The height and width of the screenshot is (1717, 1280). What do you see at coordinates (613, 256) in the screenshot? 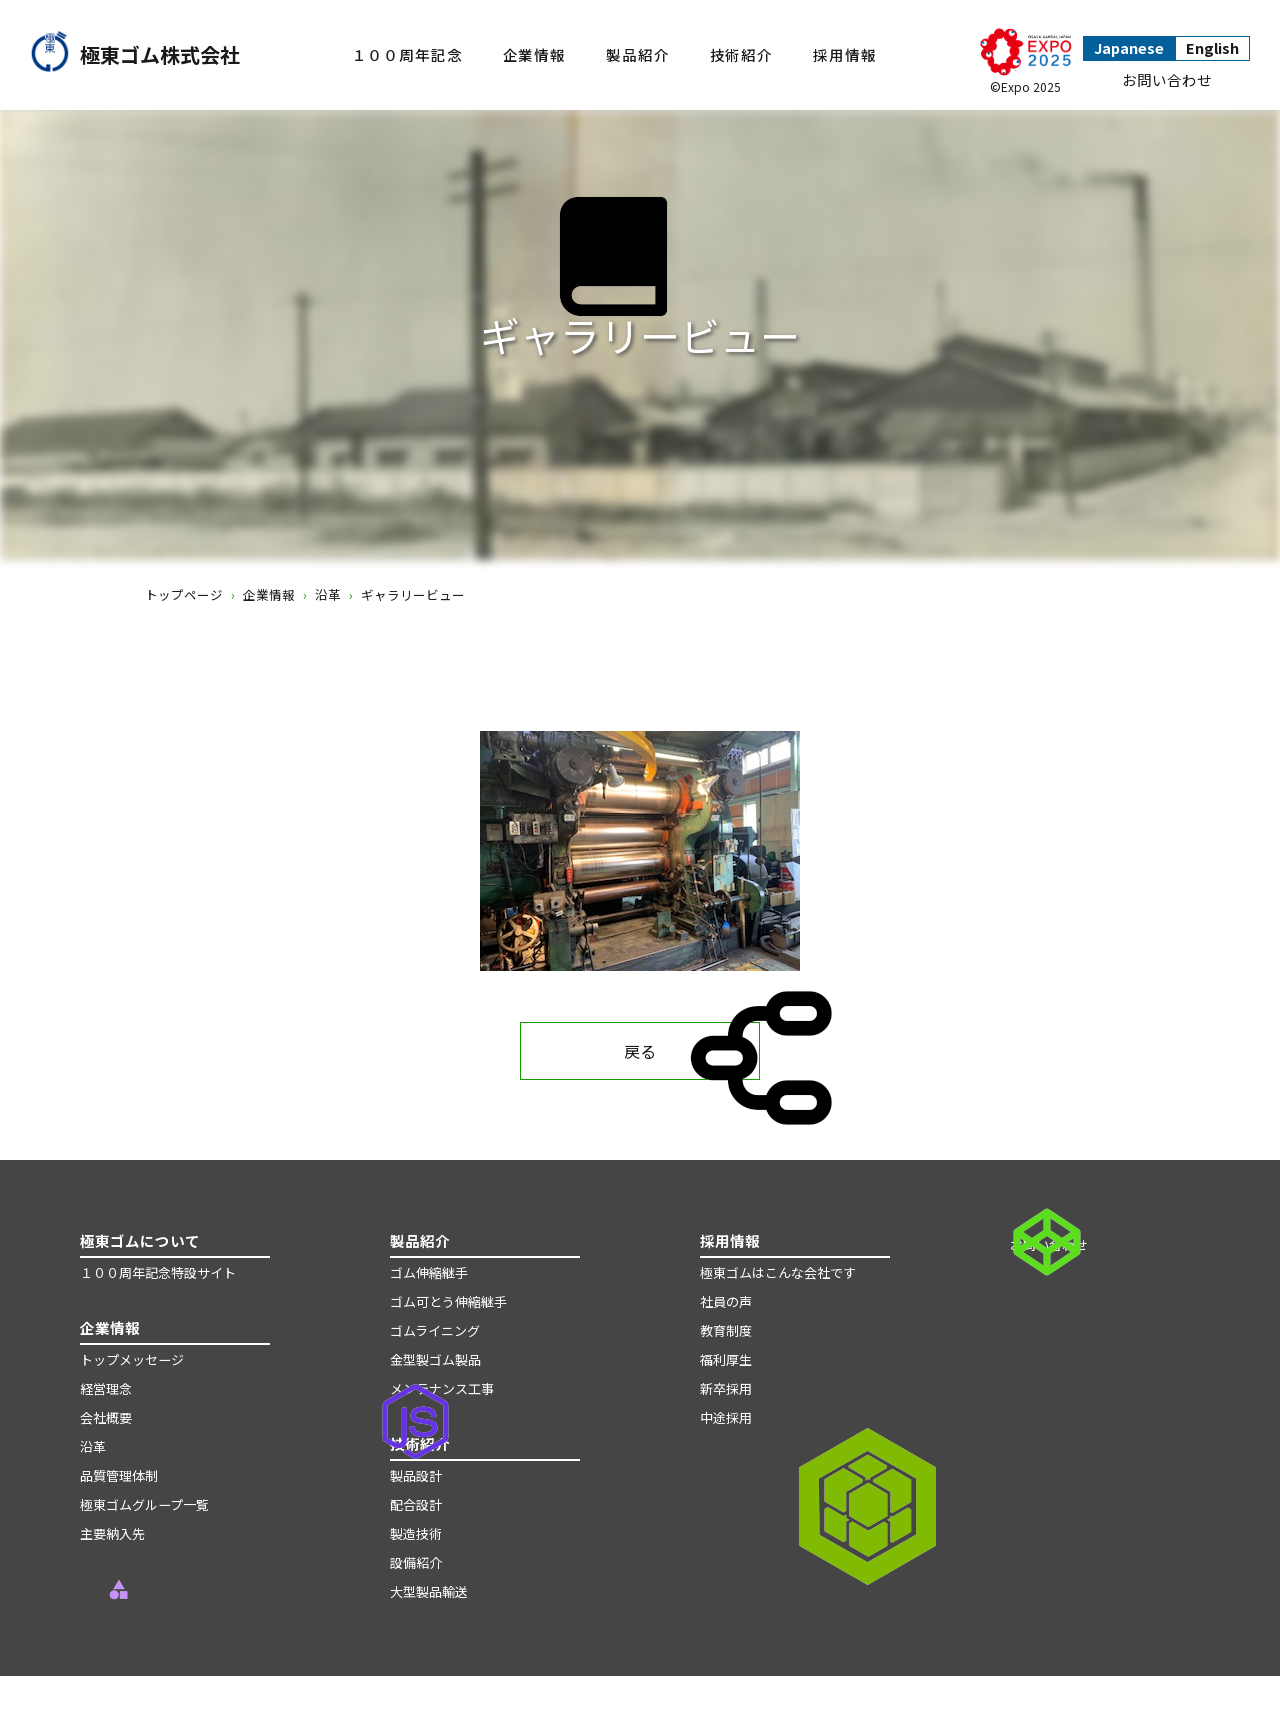
I see `open a book or reading app` at bounding box center [613, 256].